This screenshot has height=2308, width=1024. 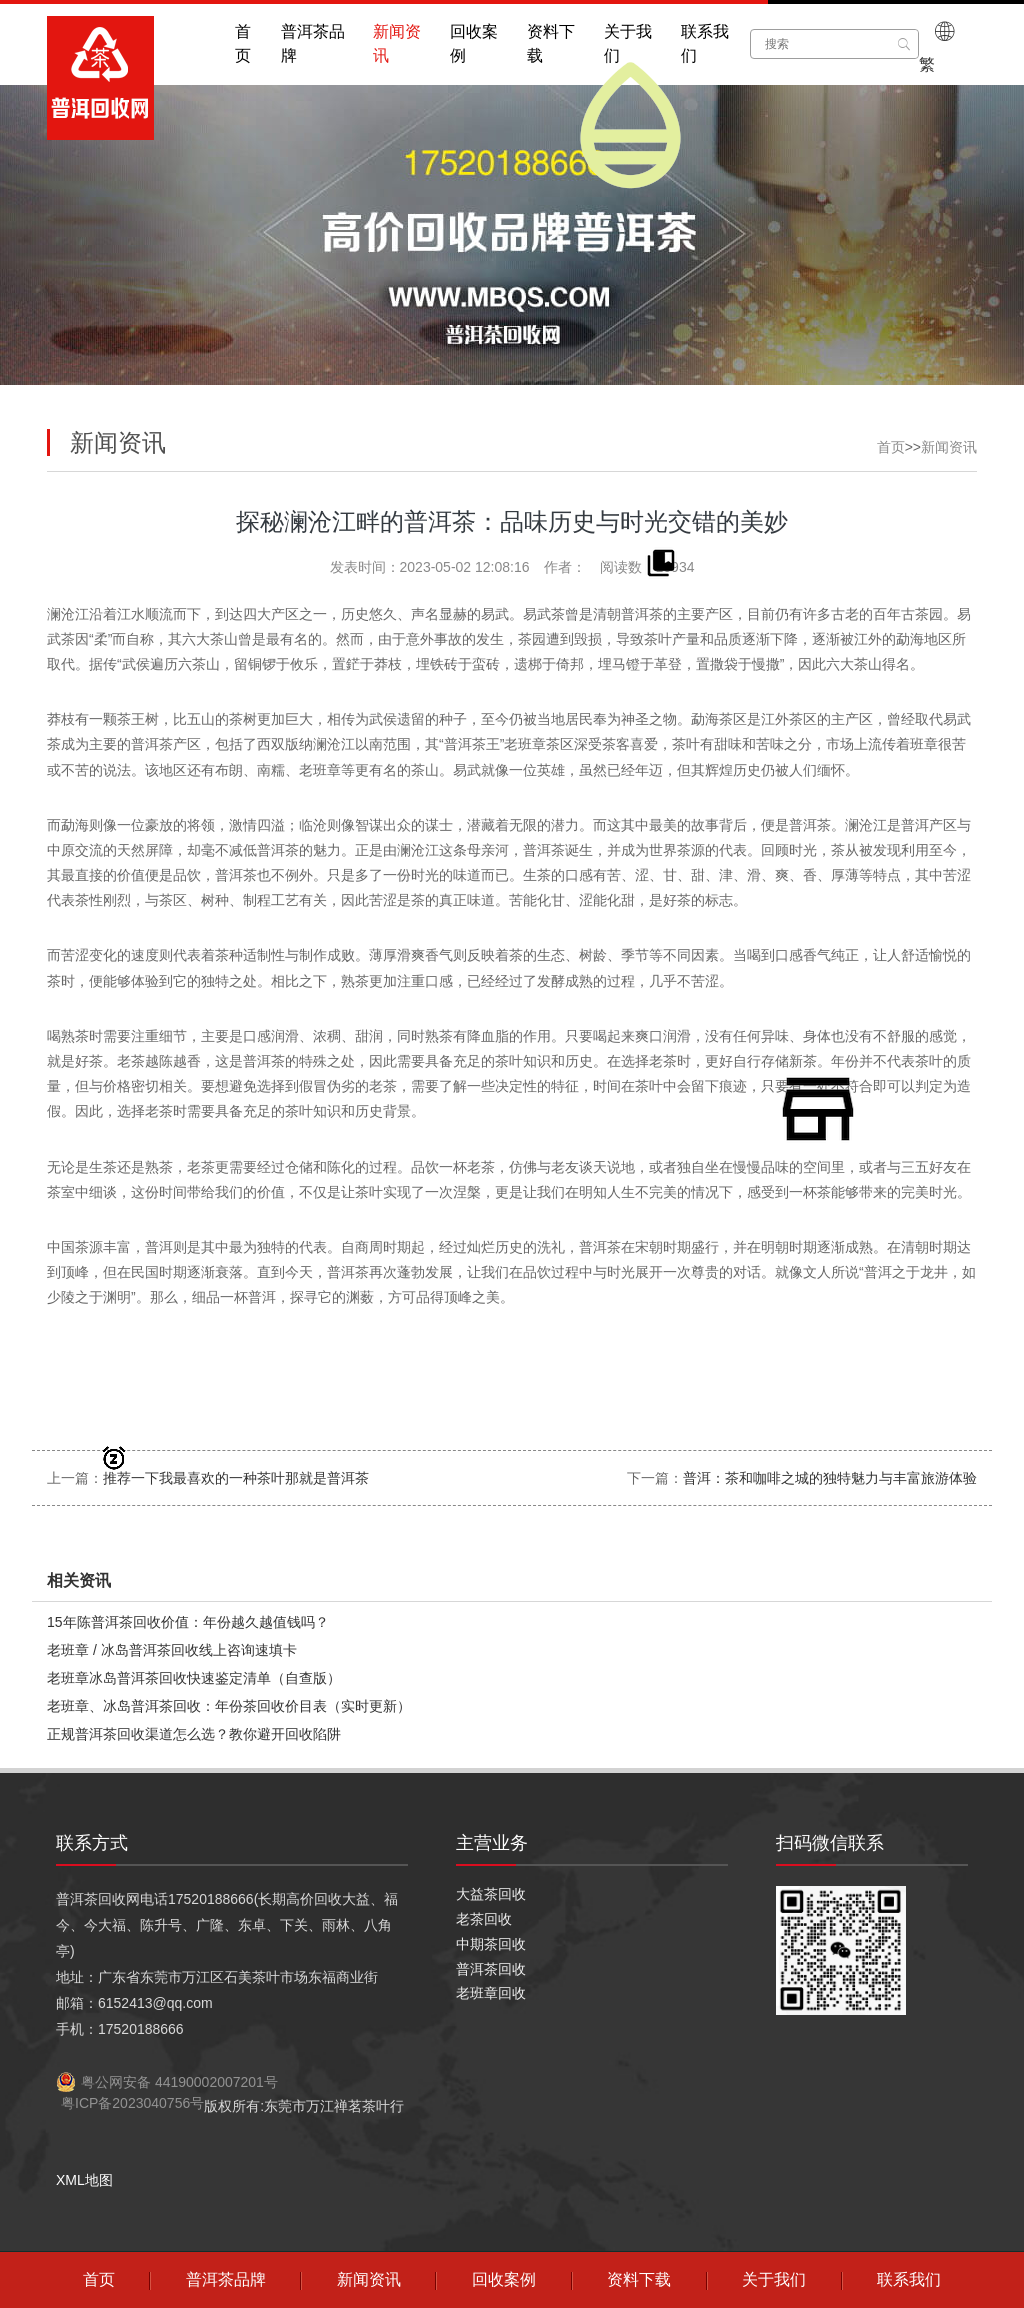 I want to click on access your bookmarked collections, so click(x=661, y=563).